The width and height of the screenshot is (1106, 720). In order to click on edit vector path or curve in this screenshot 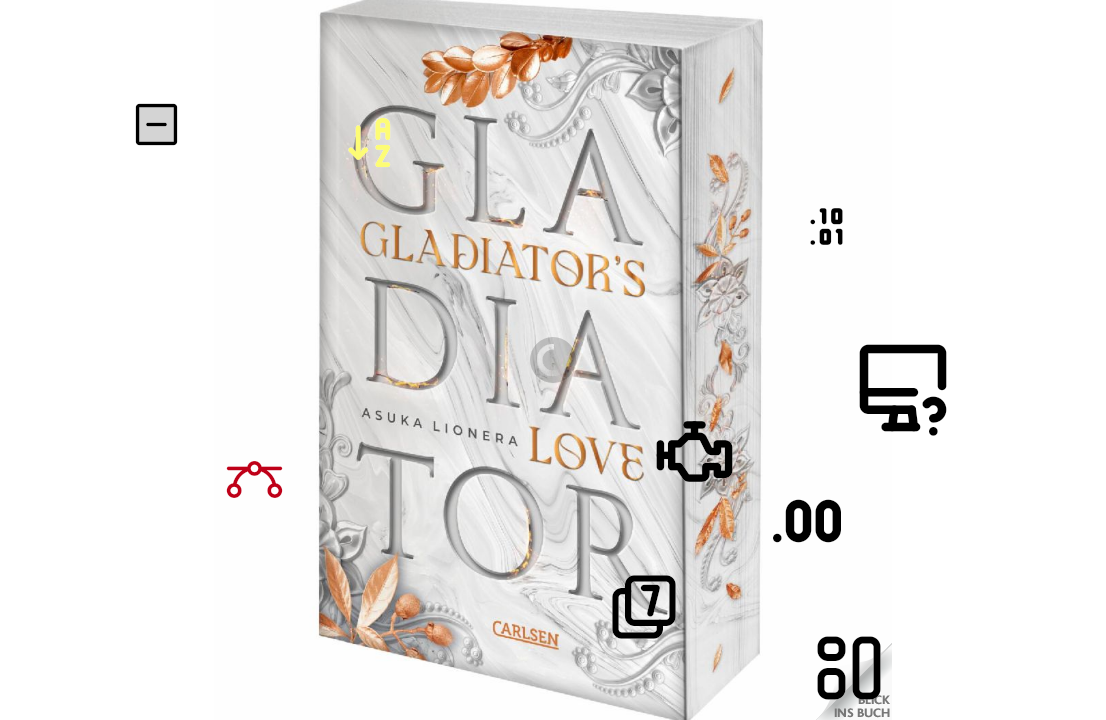, I will do `click(254, 479)`.